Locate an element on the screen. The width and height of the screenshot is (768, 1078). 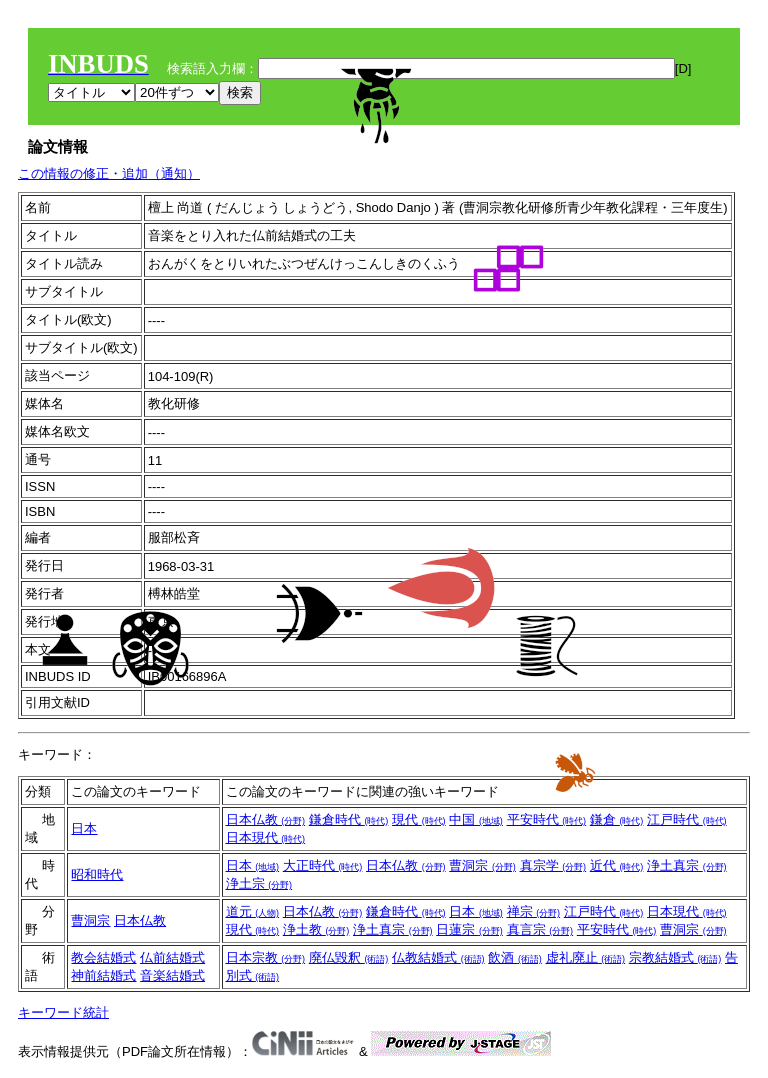
play chess or start a chess game is located at coordinates (65, 632).